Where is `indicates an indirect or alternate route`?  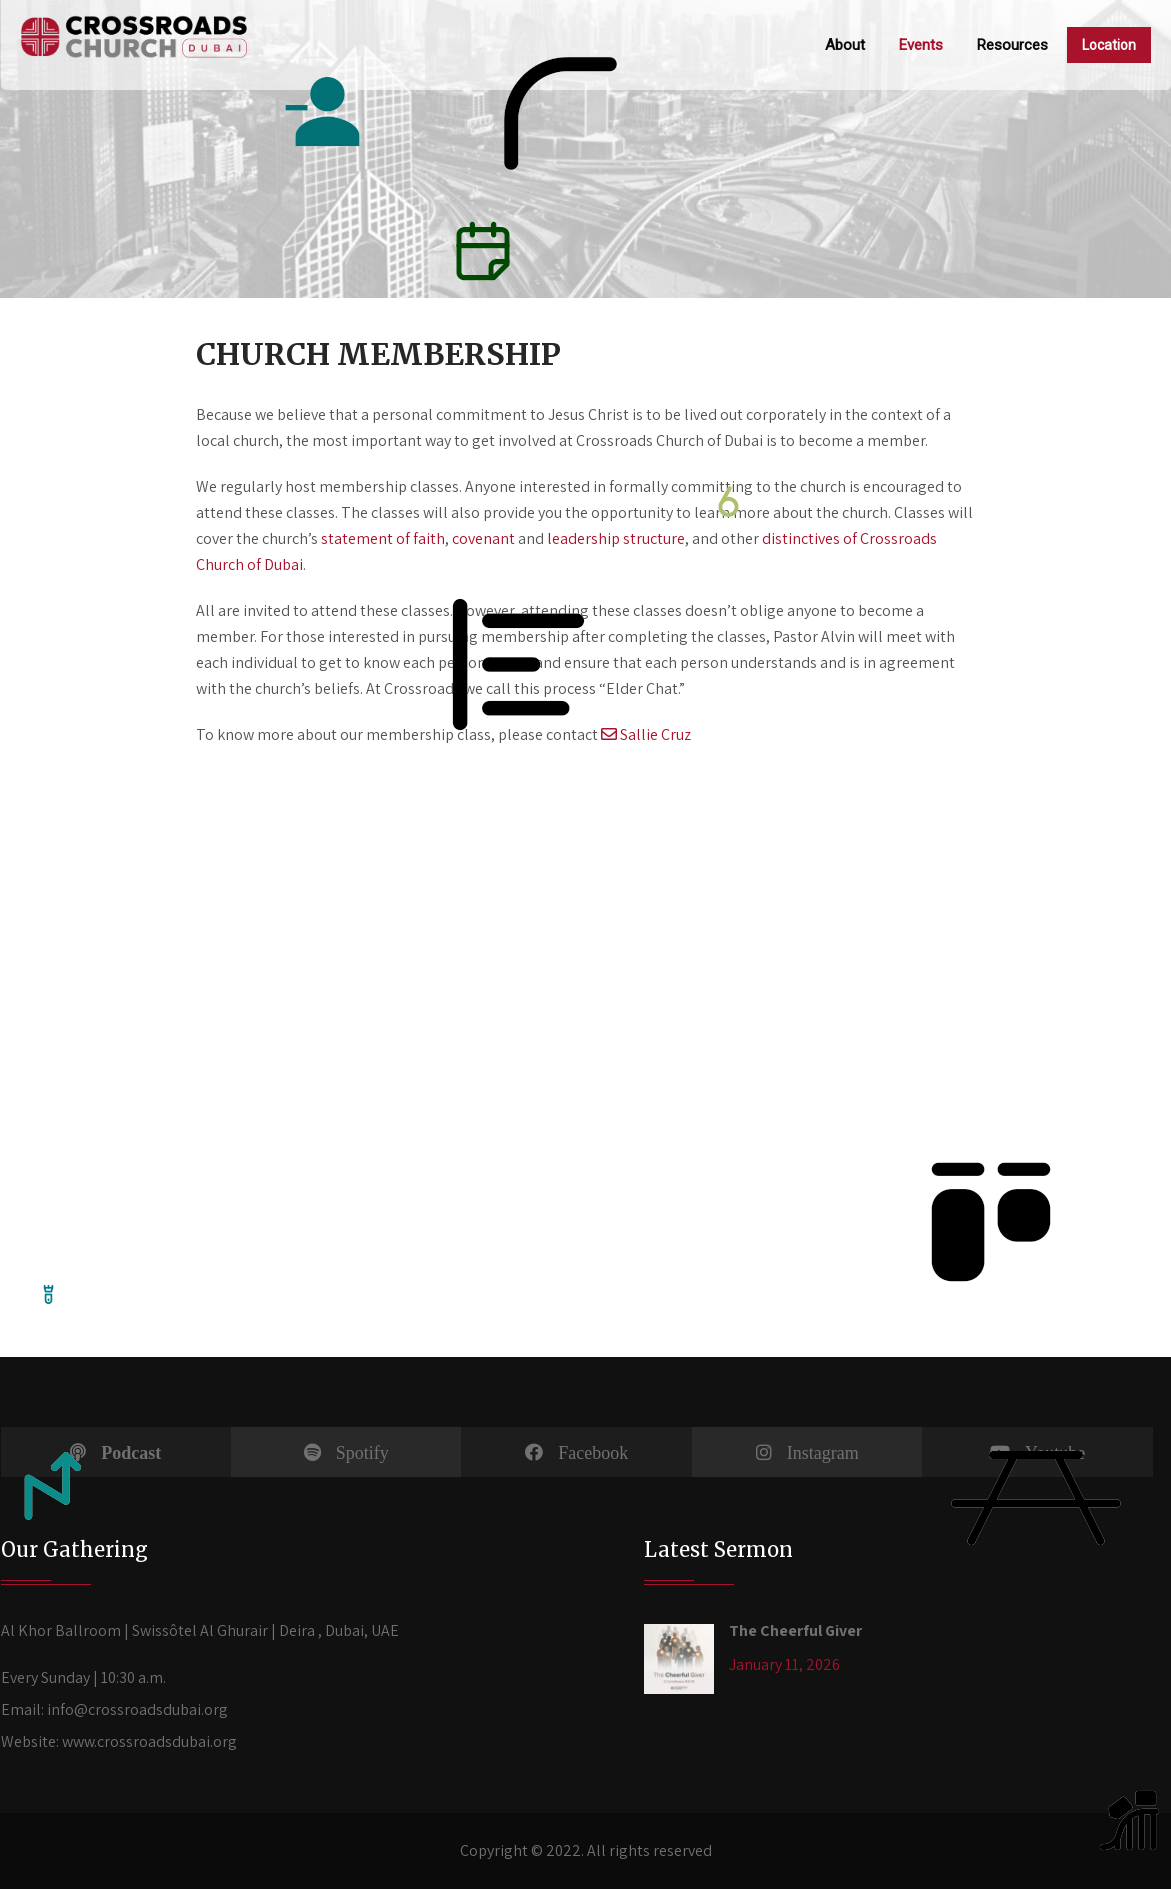 indicates an indirect or alternate route is located at coordinates (51, 1486).